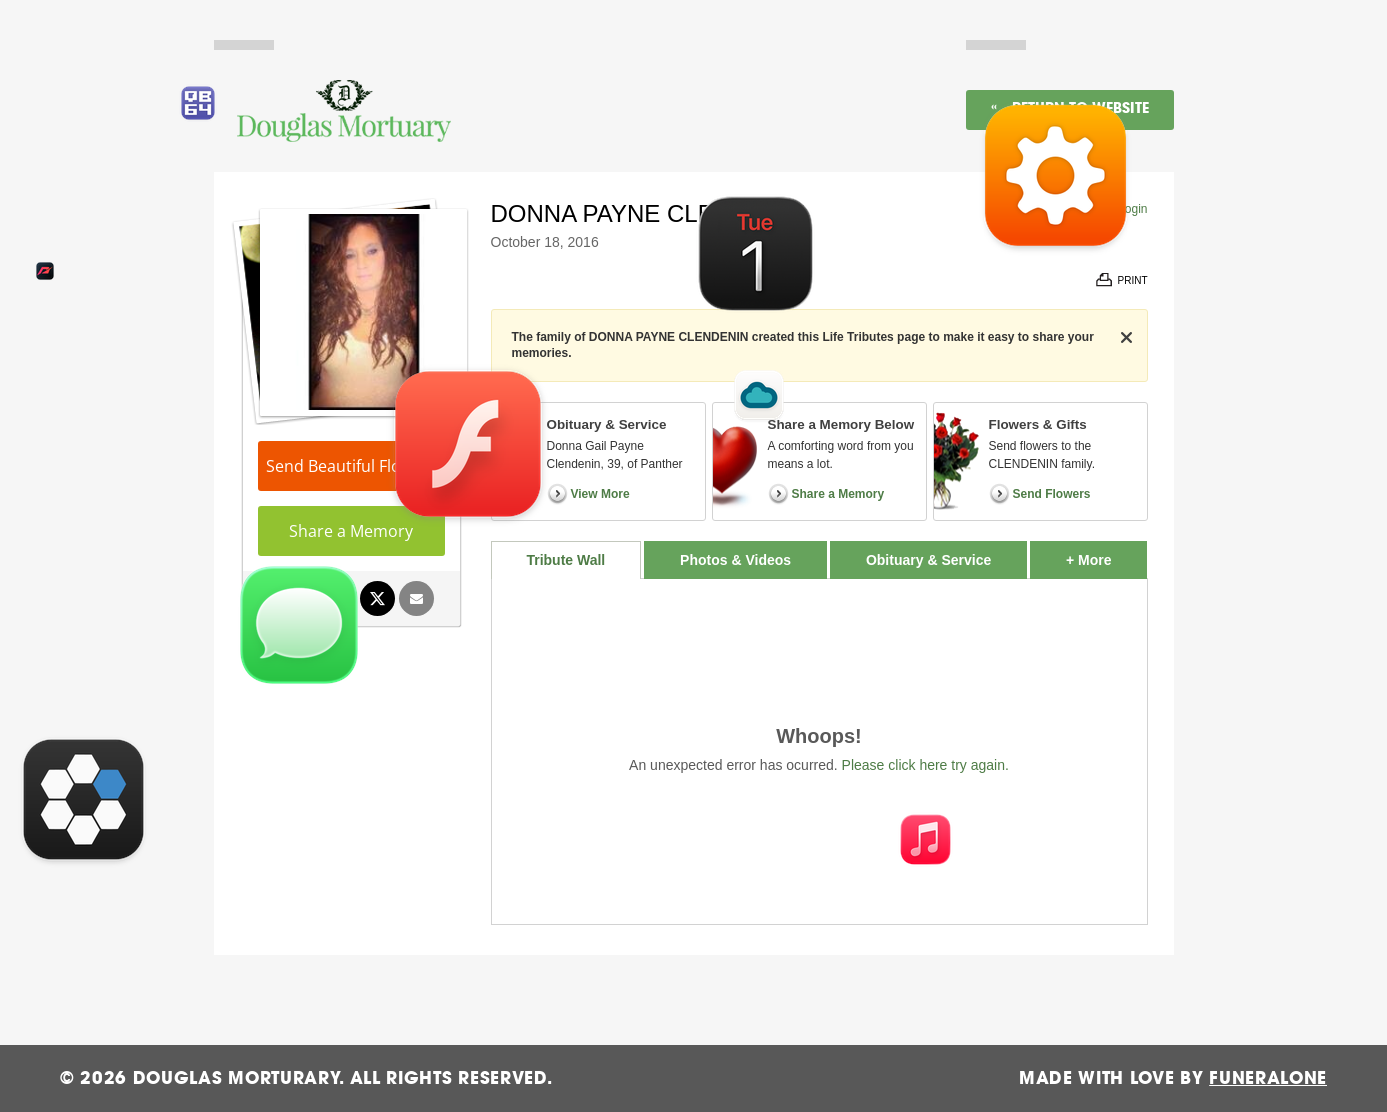 The width and height of the screenshot is (1387, 1112). I want to click on open aptana studio IDE, so click(1055, 175).